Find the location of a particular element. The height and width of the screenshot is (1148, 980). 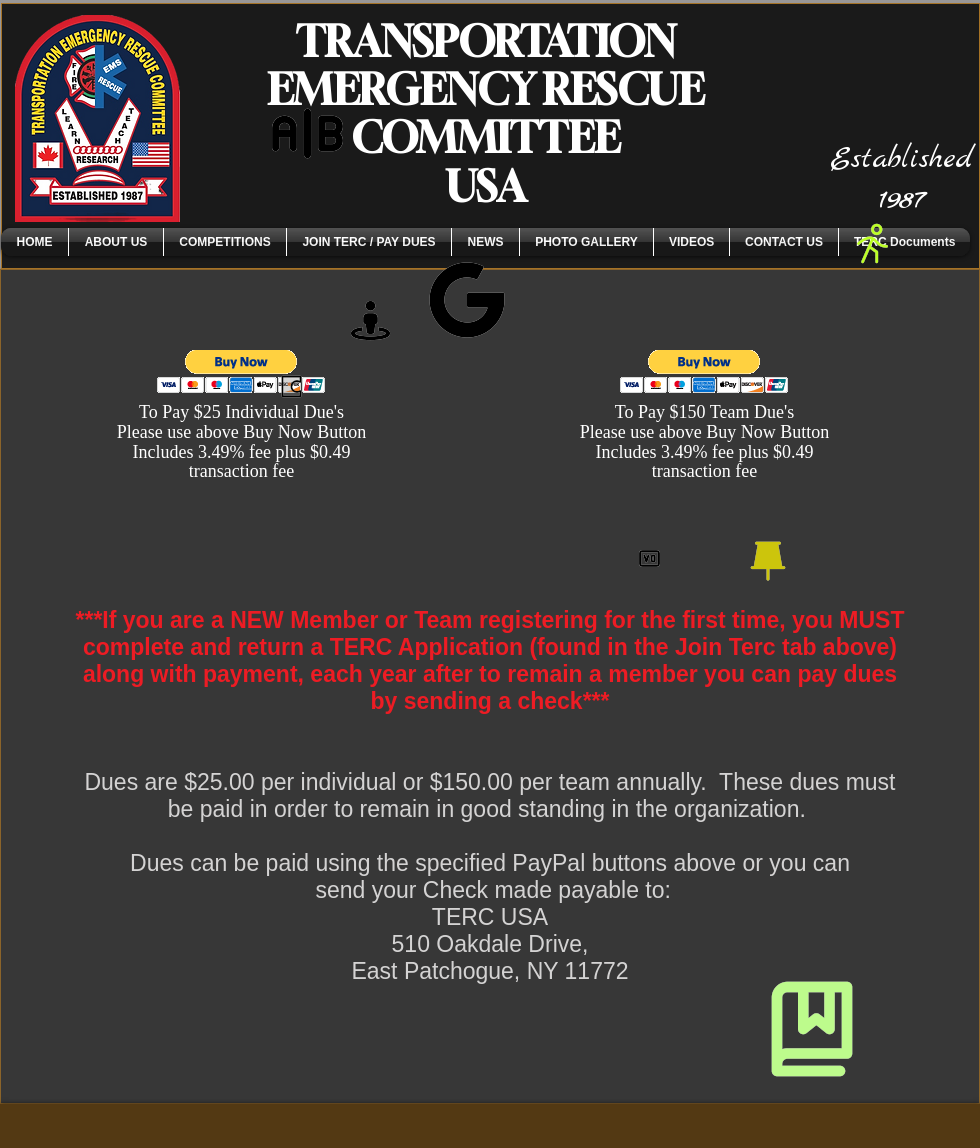

toggle voiceover or voice output settings is located at coordinates (649, 558).